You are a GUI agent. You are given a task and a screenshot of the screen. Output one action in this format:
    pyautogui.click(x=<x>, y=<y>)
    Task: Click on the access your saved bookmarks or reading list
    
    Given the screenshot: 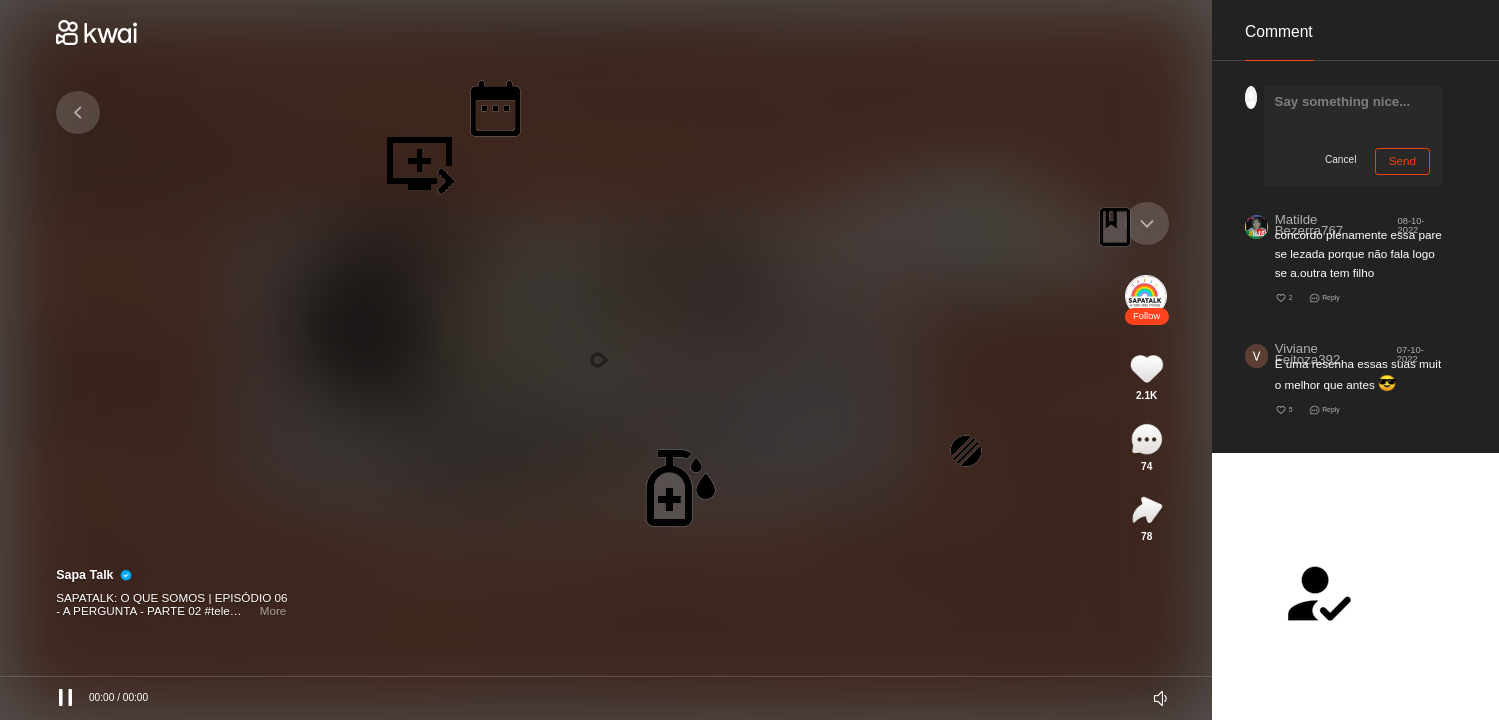 What is the action you would take?
    pyautogui.click(x=1115, y=227)
    